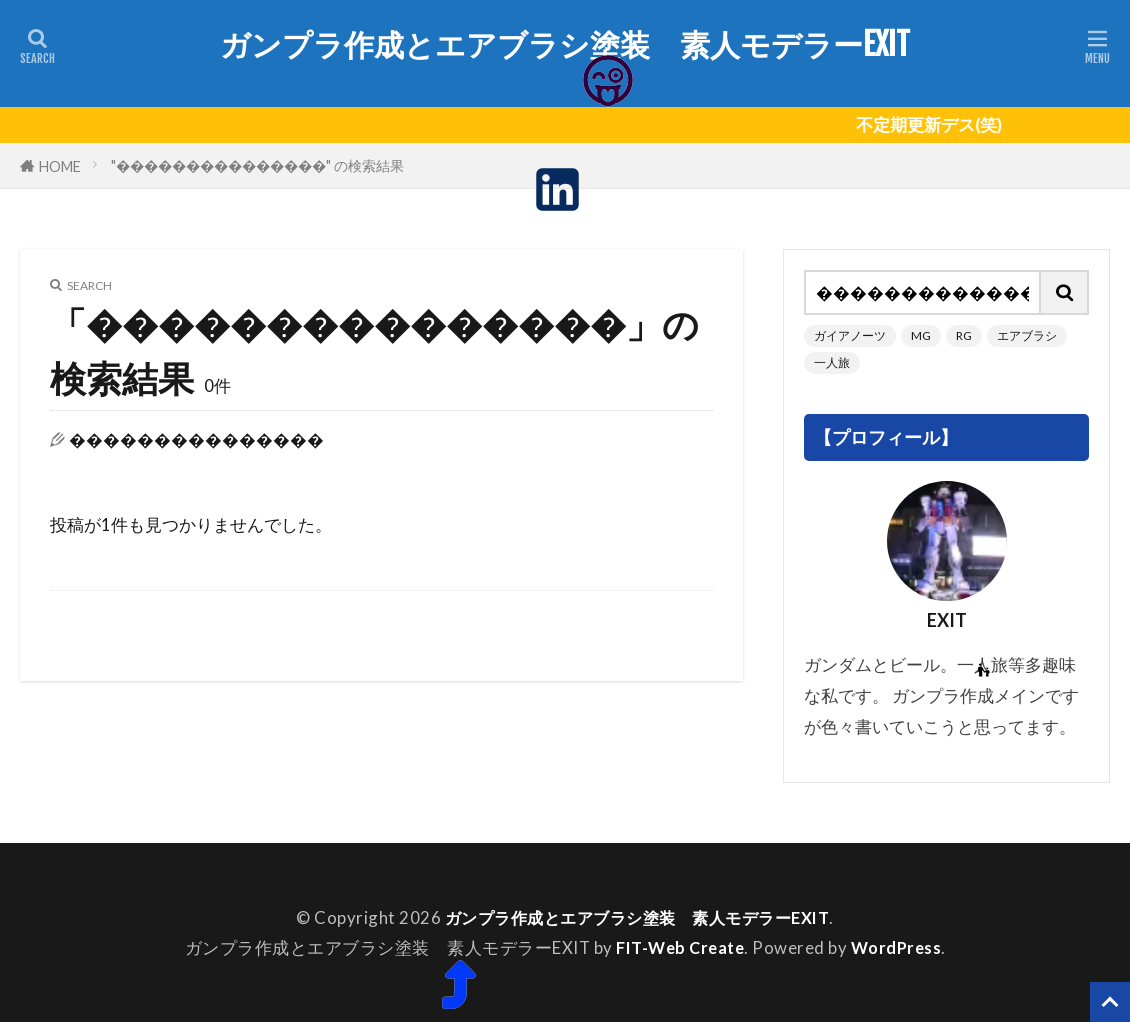  I want to click on parental supervision required, so click(984, 670).